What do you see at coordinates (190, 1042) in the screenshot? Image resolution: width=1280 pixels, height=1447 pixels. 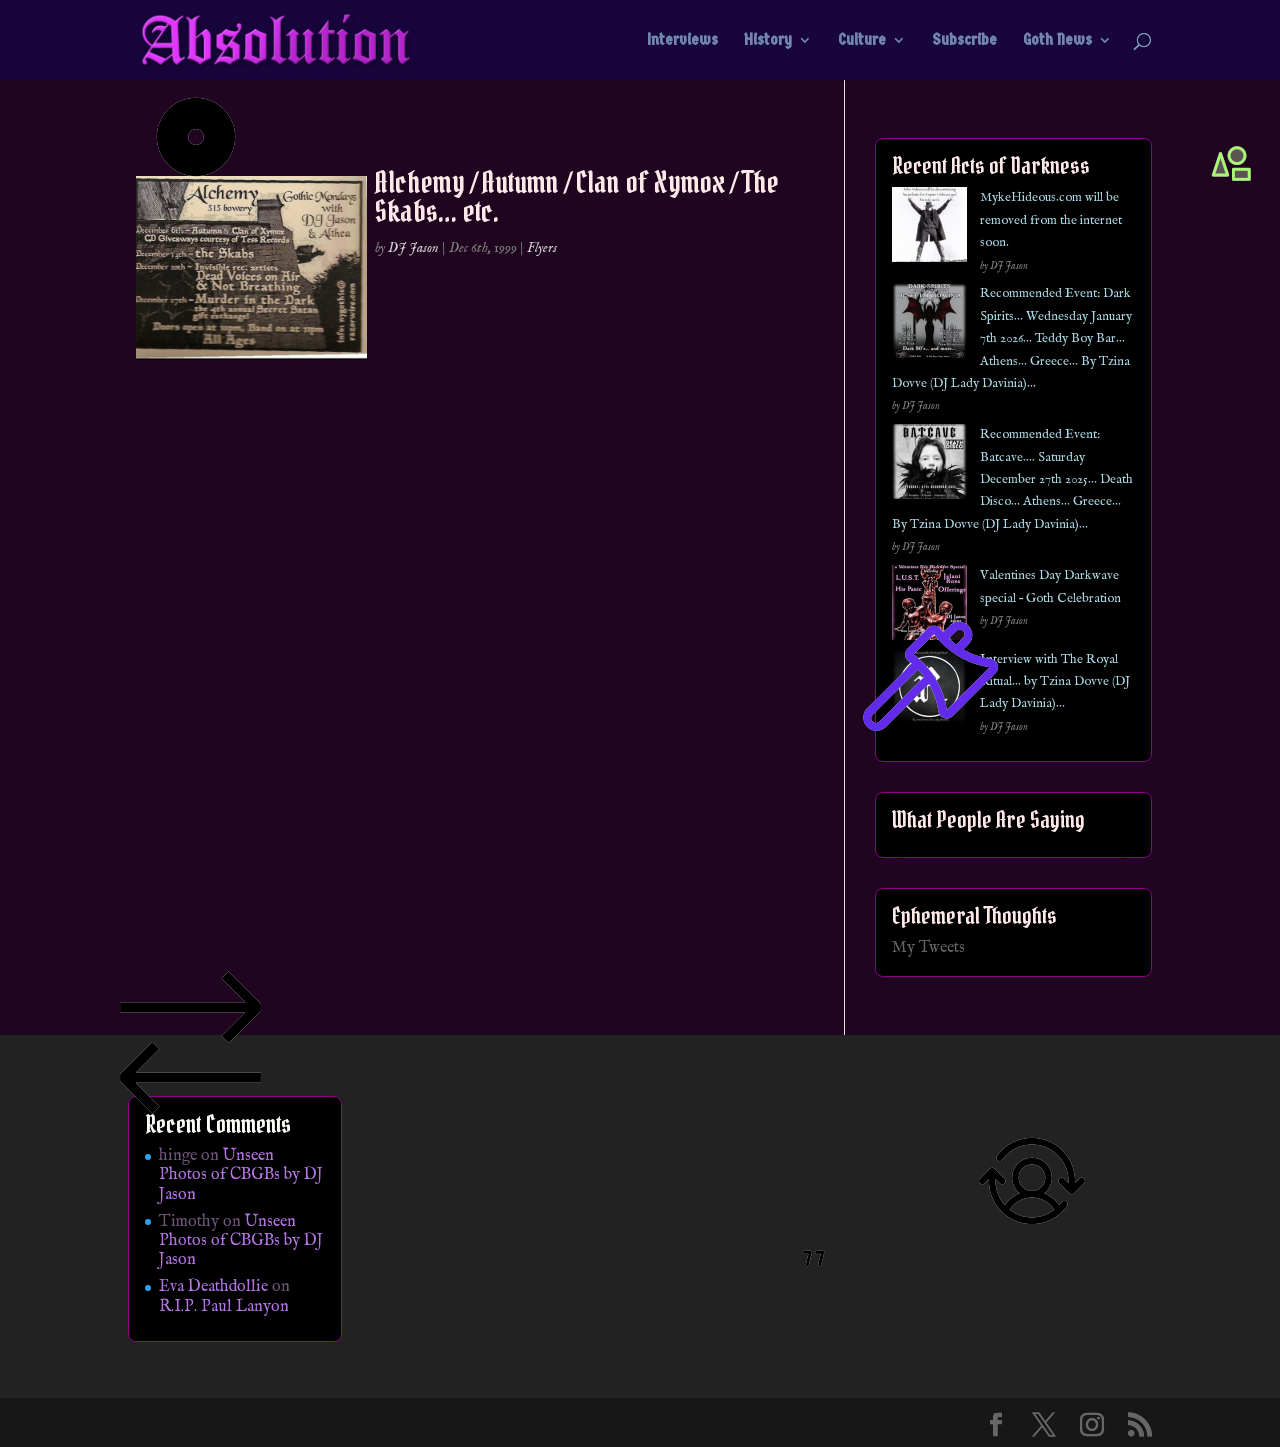 I see `swap or exchange items` at bounding box center [190, 1042].